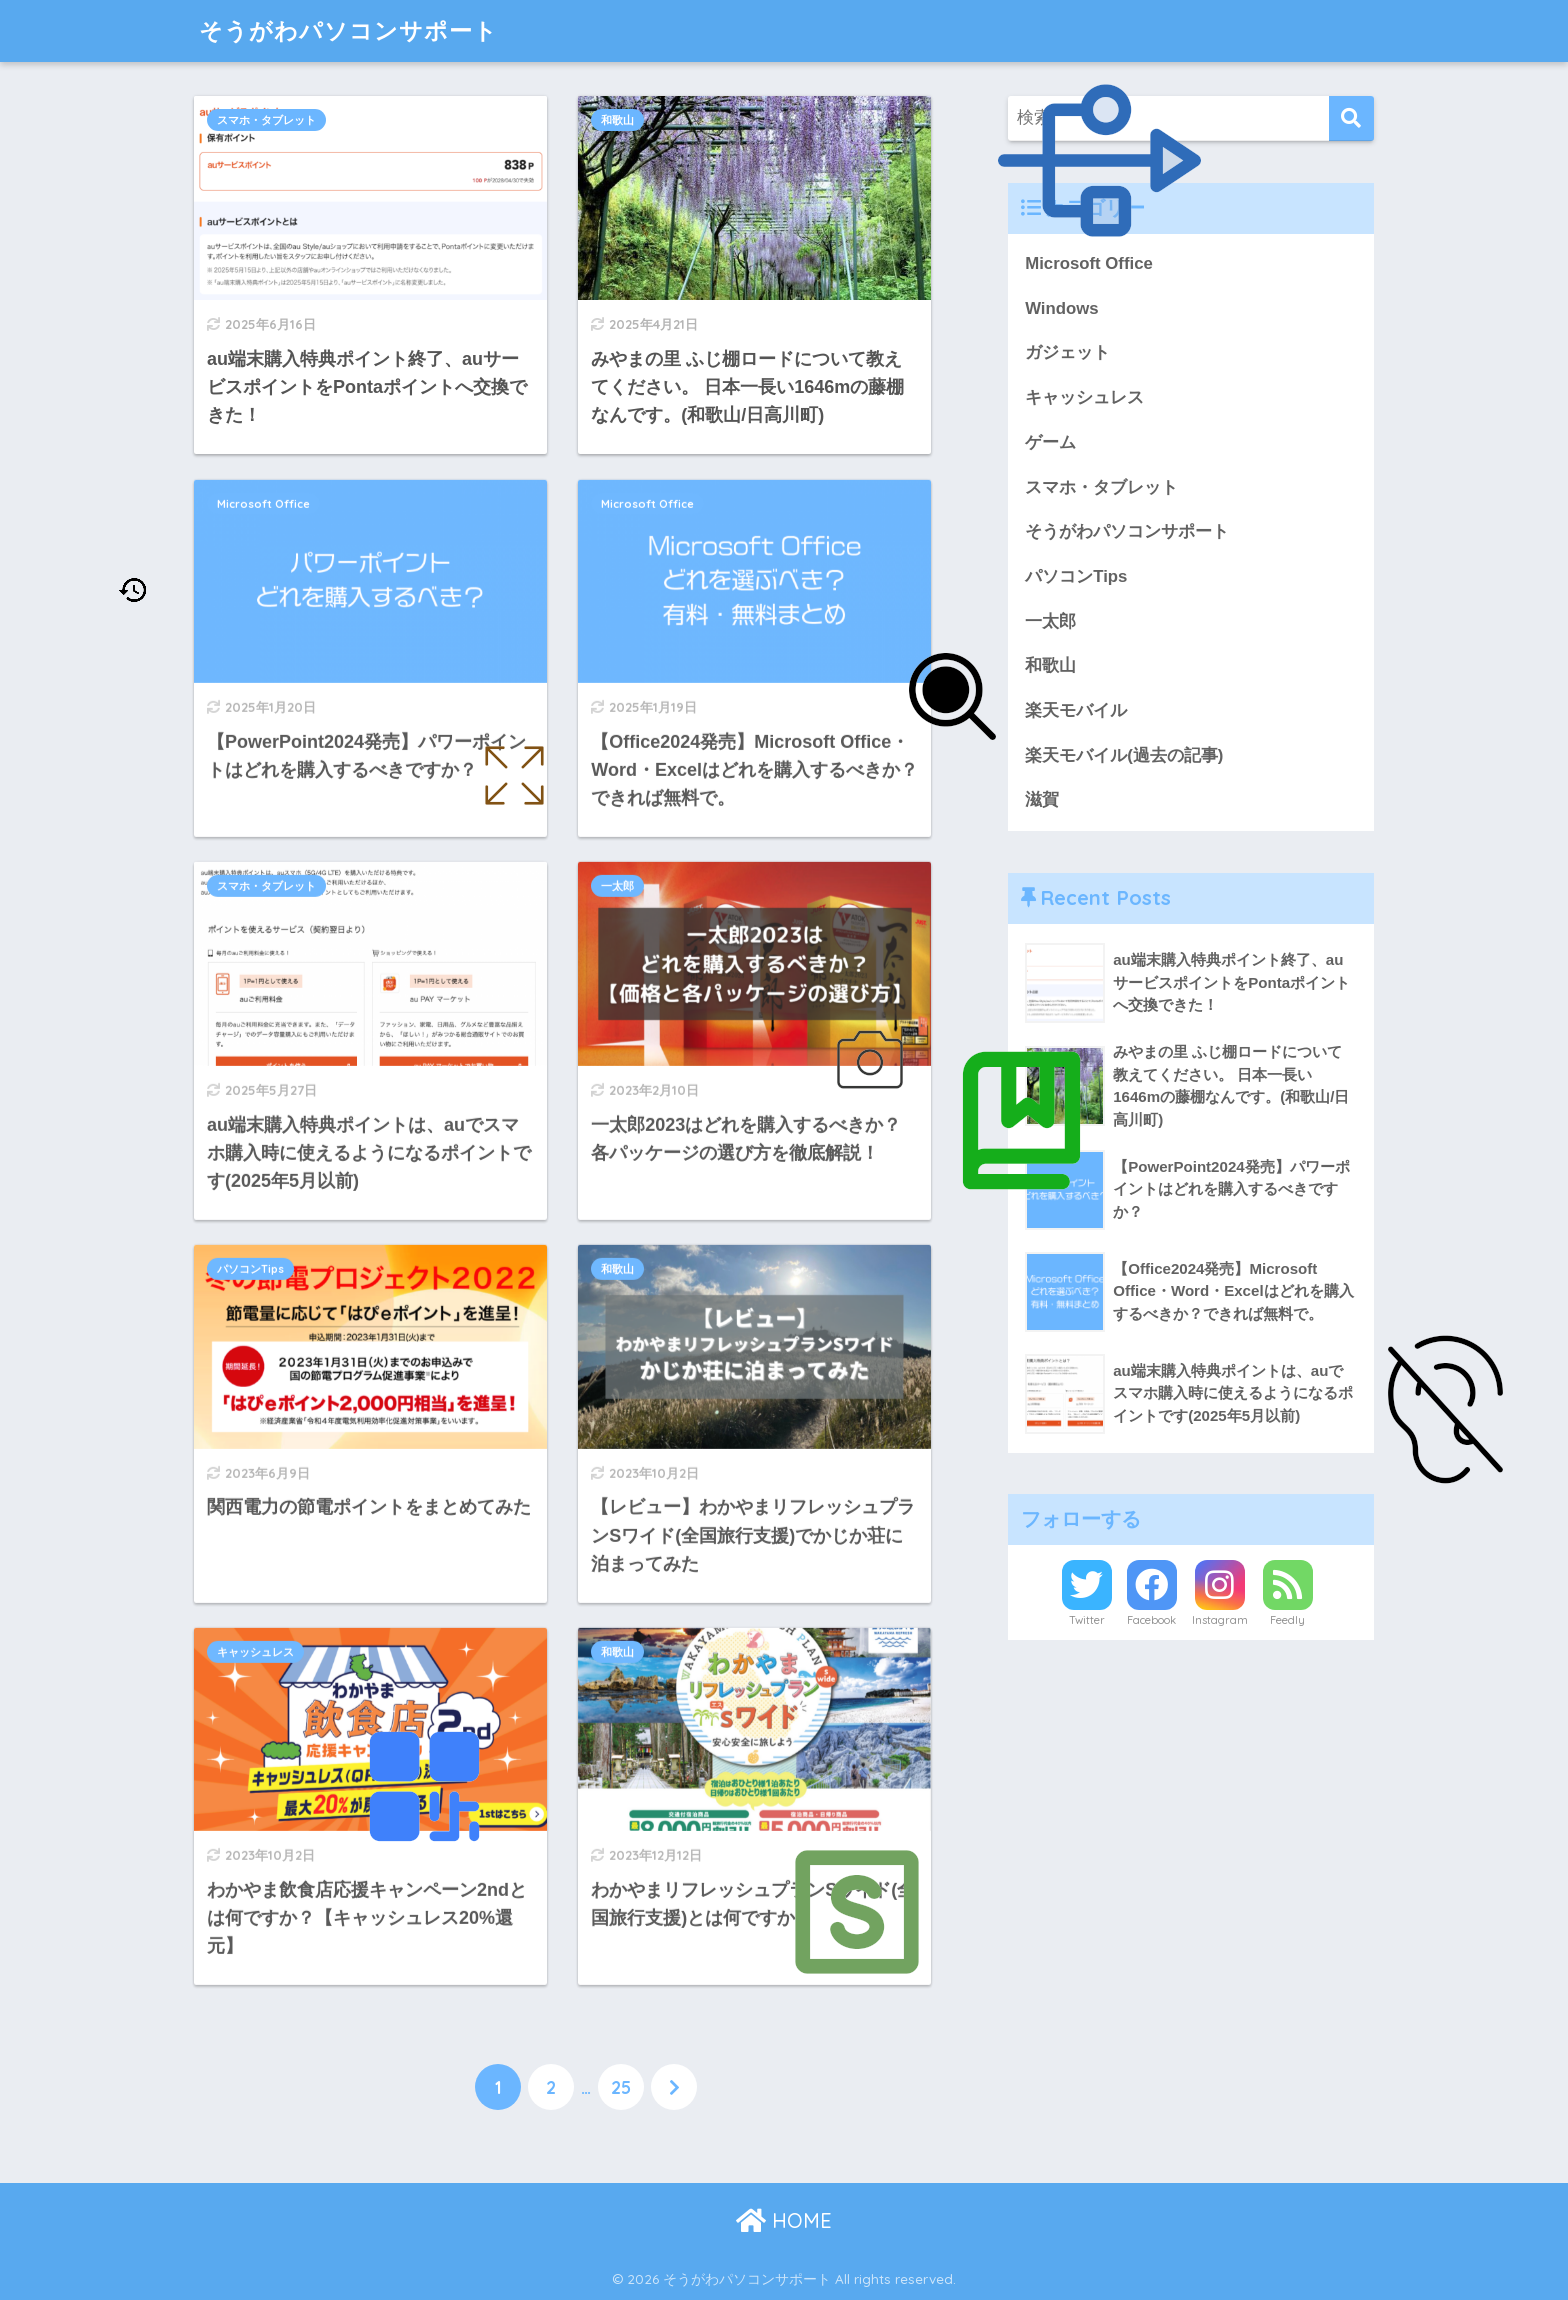 This screenshot has height=2300, width=1568. I want to click on access your bookmarked reading list, so click(1021, 1120).